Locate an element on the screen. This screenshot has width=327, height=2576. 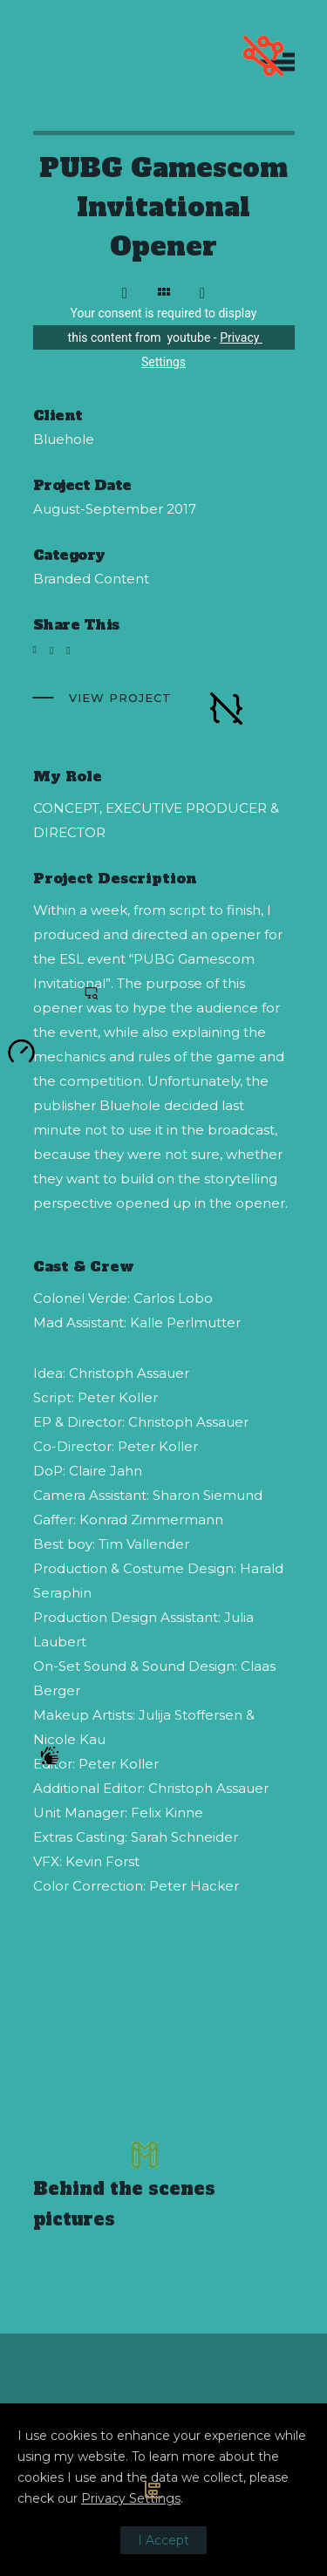
wash your hands reminder is located at coordinates (50, 1755).